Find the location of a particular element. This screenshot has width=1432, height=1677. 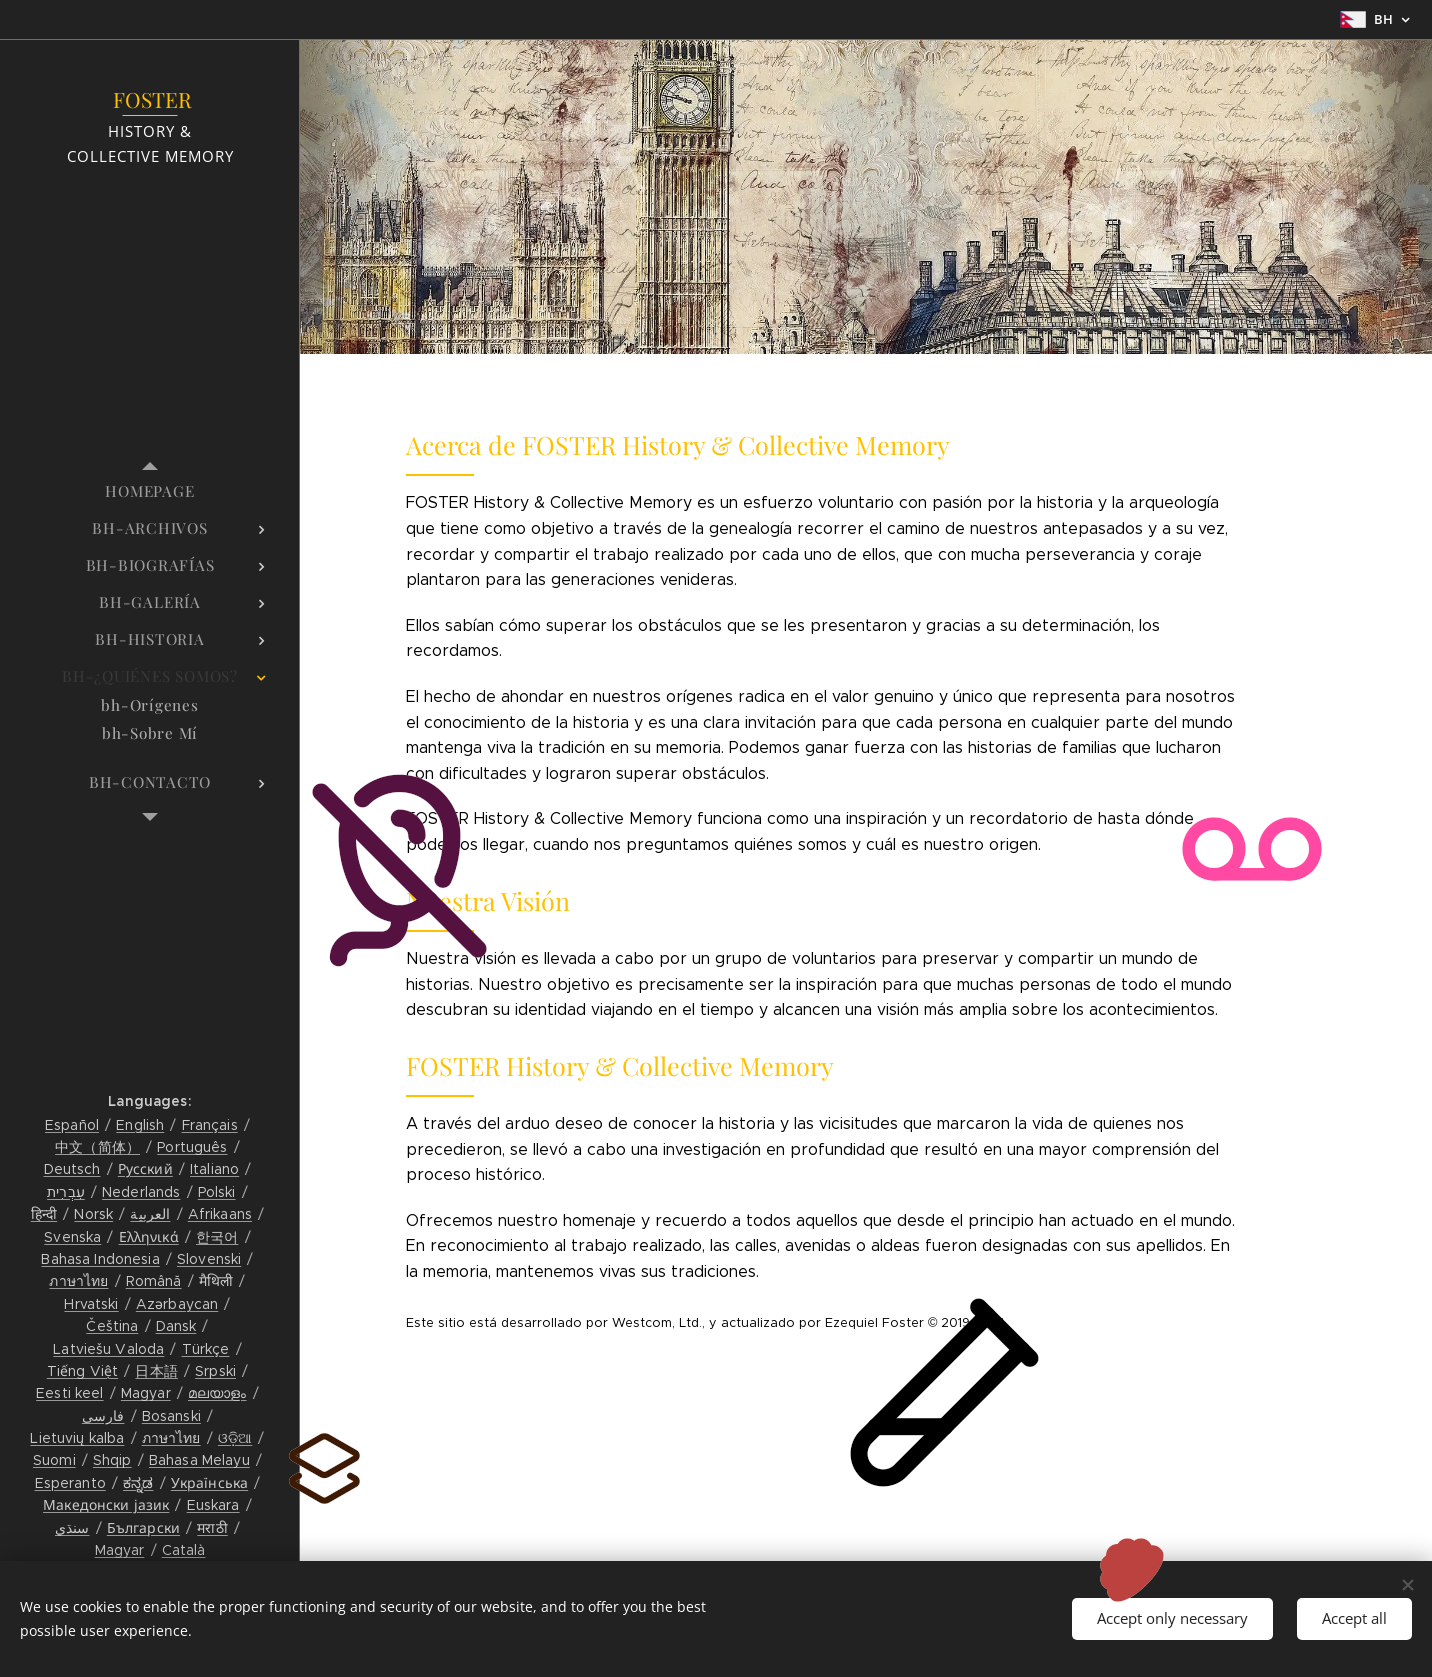

view or manage layers is located at coordinates (324, 1468).